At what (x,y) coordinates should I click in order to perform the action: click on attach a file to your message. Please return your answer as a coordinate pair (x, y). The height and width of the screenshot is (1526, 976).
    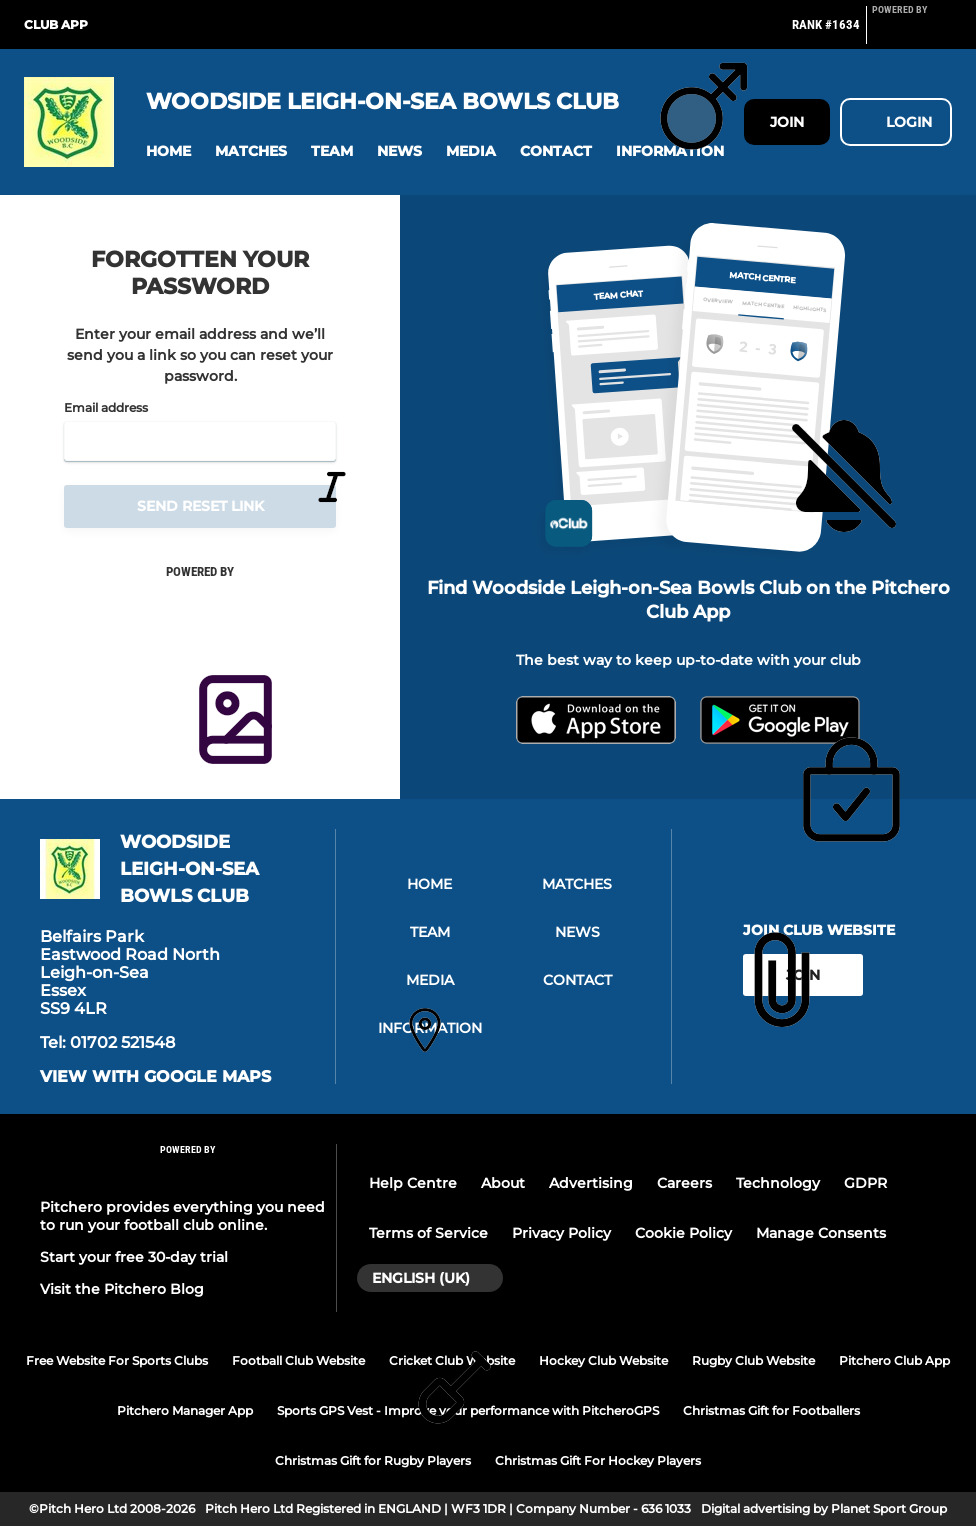
    Looking at the image, I should click on (782, 980).